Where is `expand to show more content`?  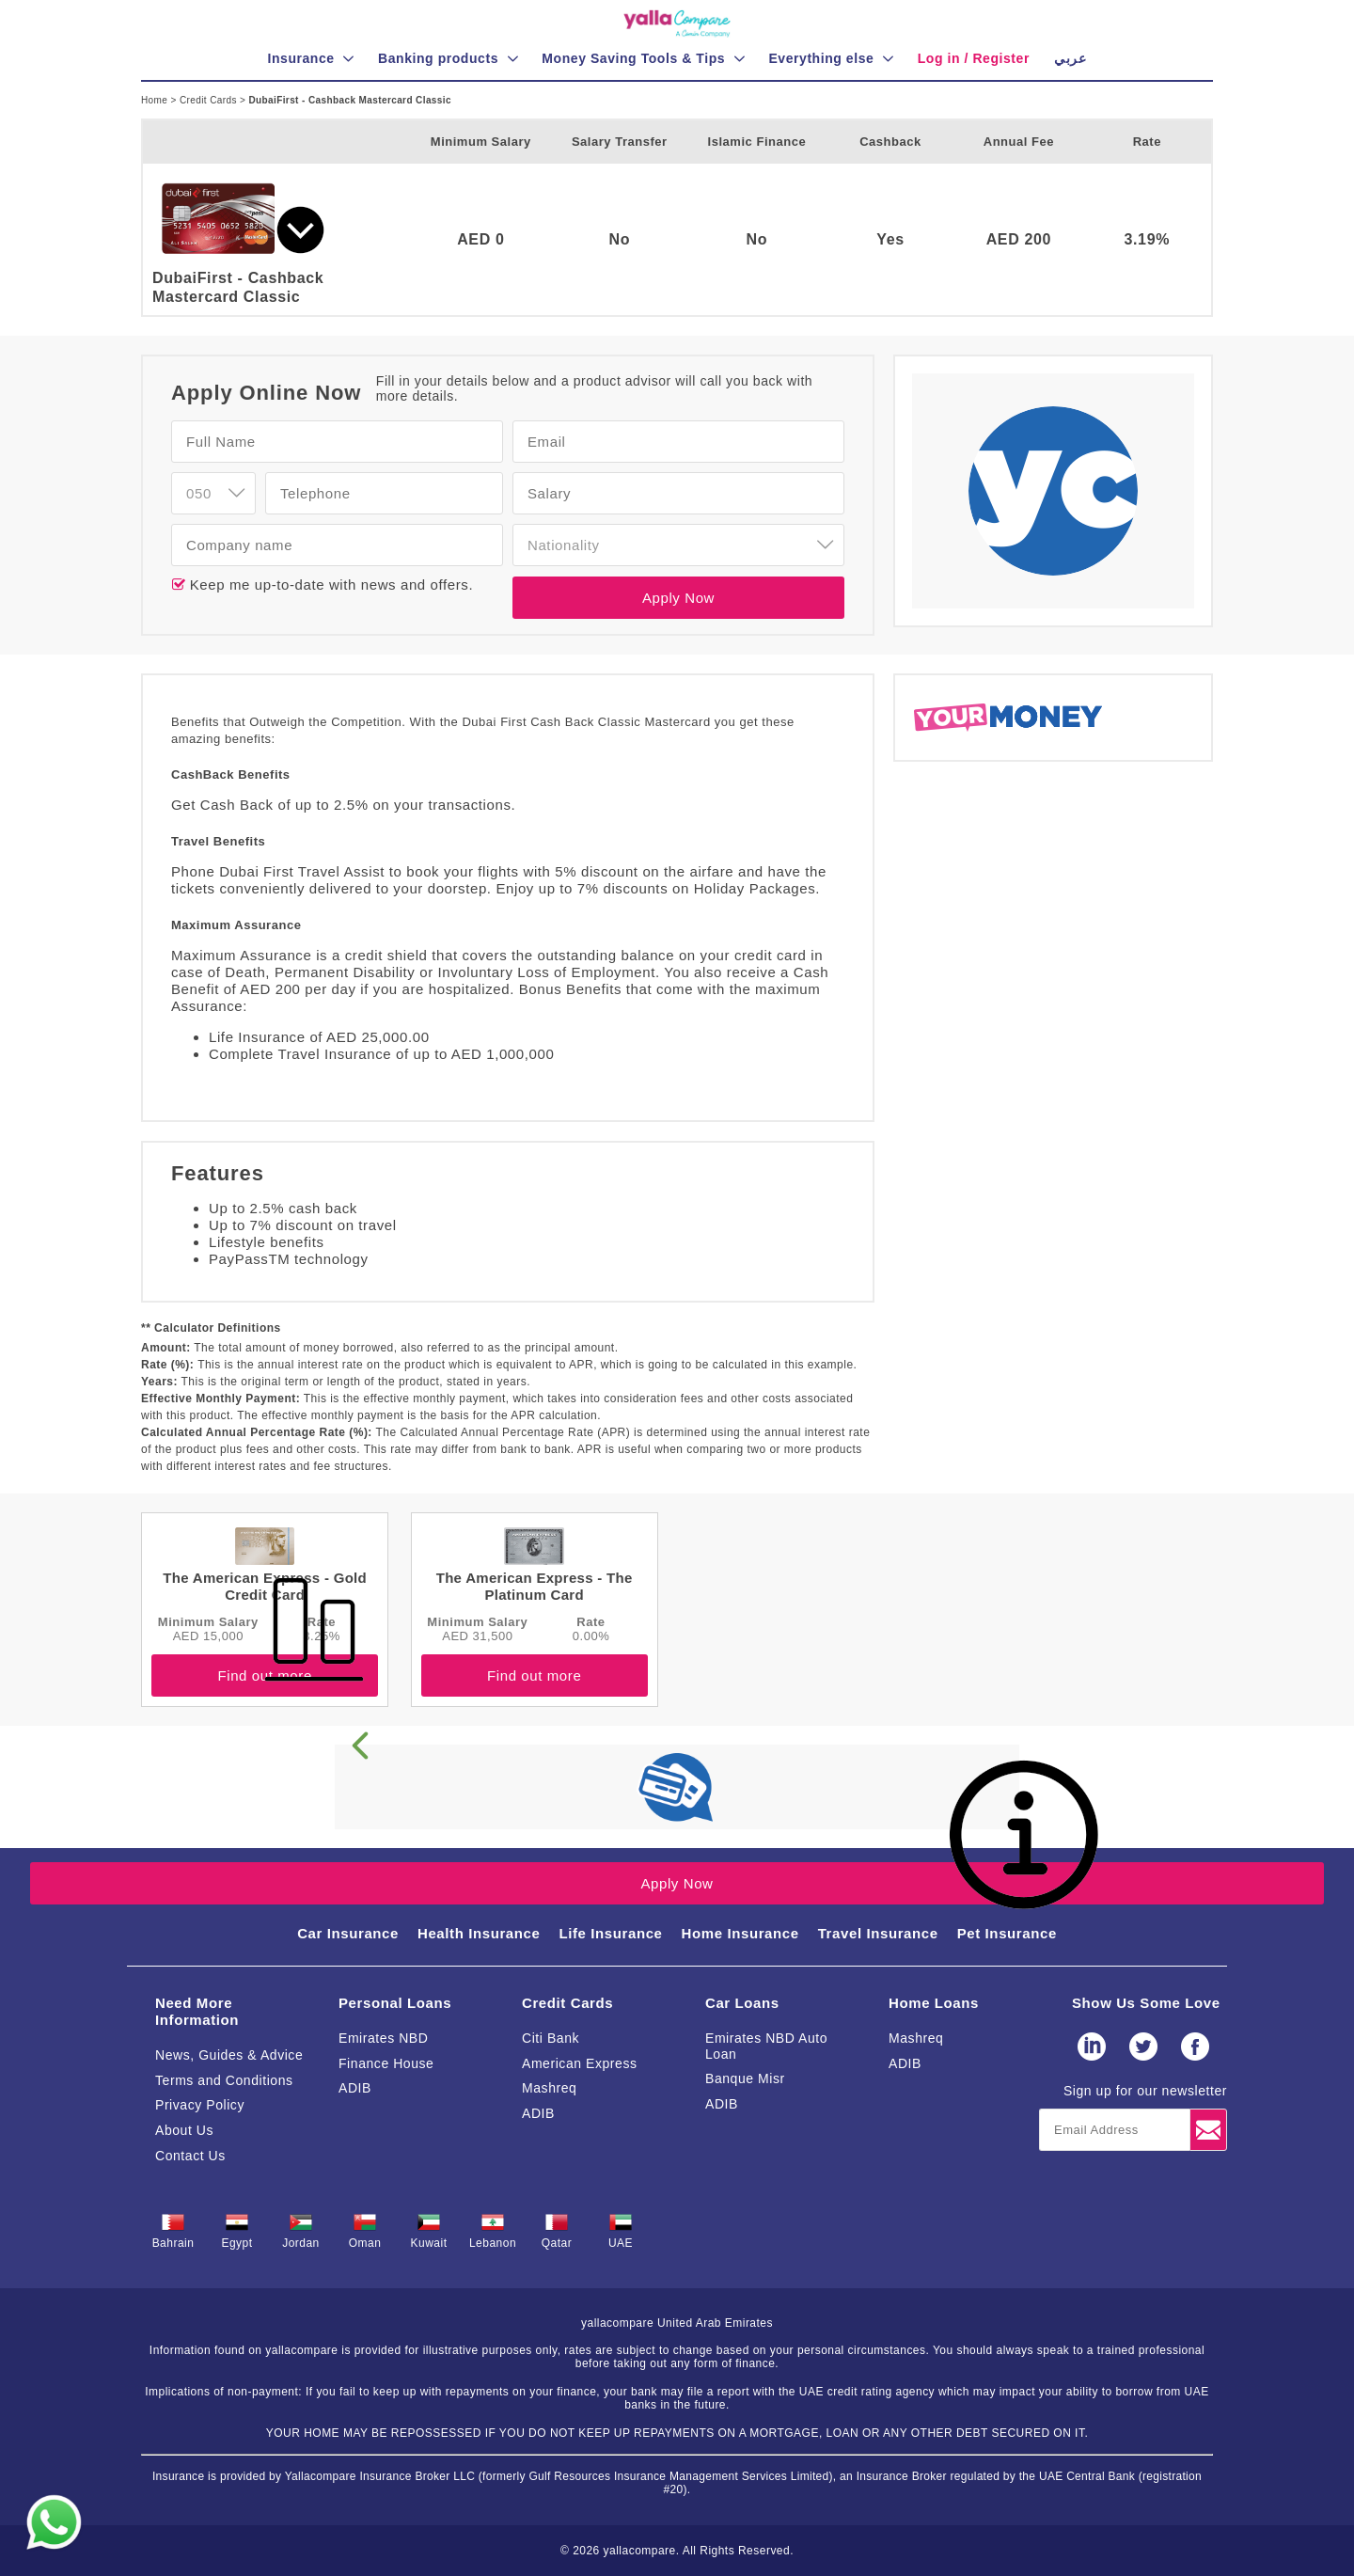 expand to show more content is located at coordinates (300, 229).